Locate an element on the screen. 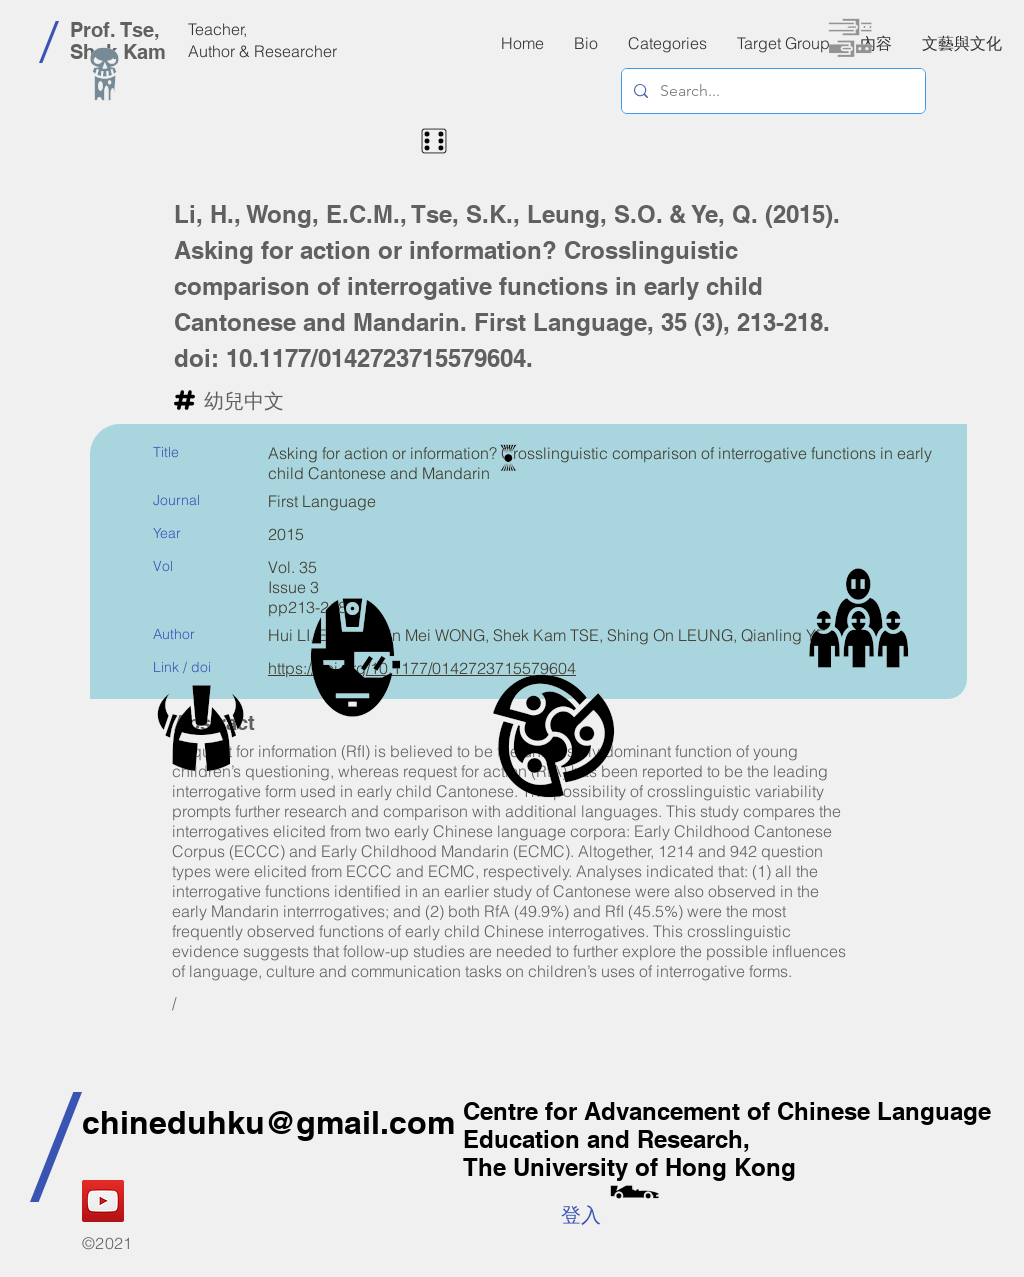 This screenshot has width=1024, height=1277. view your minions or followers in-game is located at coordinates (858, 617).